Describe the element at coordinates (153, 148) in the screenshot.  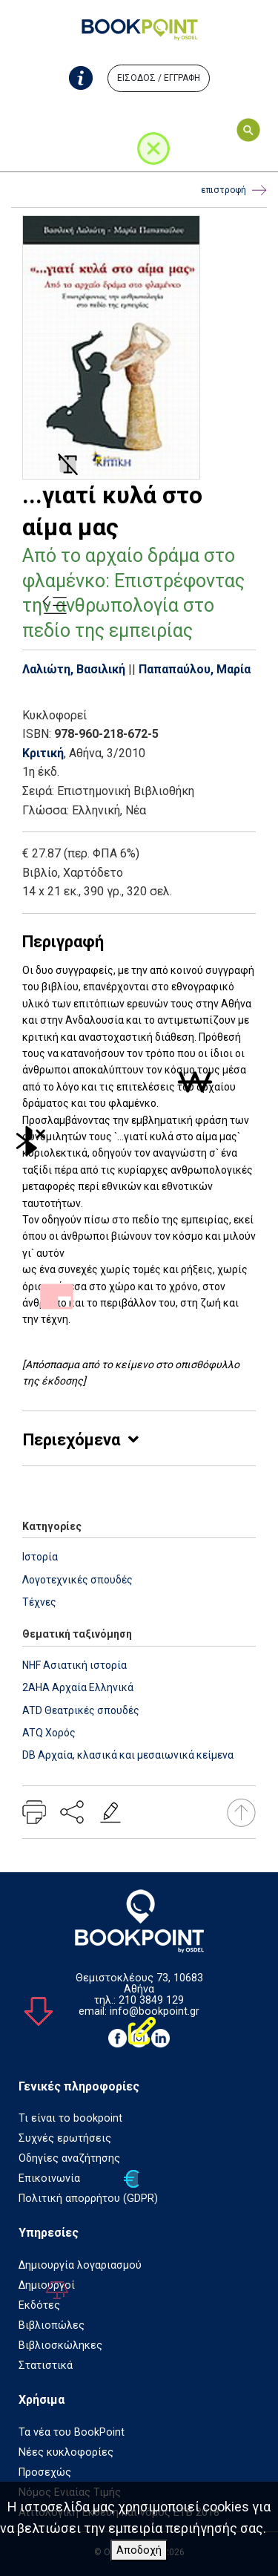
I see `close or dismiss a dialog` at that location.